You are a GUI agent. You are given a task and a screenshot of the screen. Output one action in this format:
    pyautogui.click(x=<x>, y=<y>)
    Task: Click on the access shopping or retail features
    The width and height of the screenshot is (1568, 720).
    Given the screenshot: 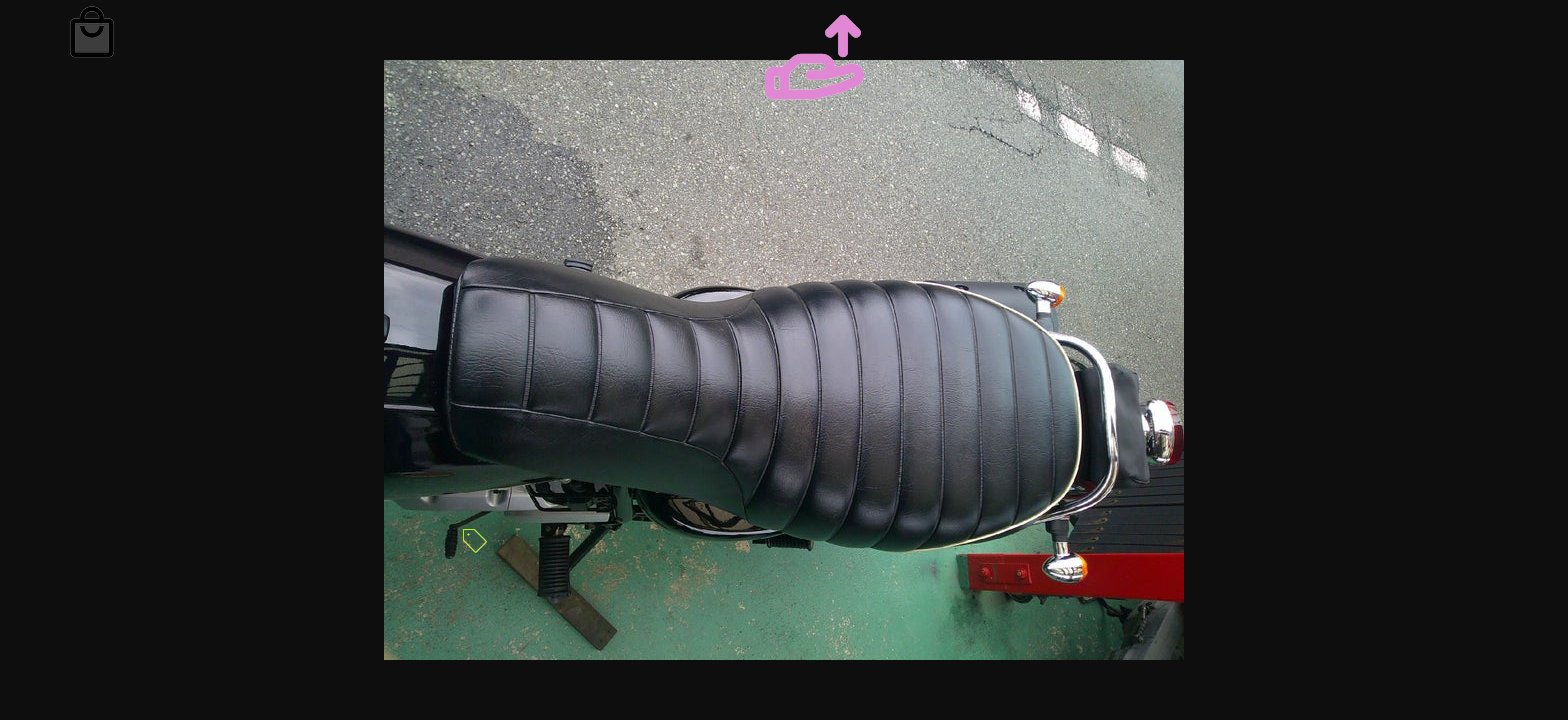 What is the action you would take?
    pyautogui.click(x=92, y=33)
    